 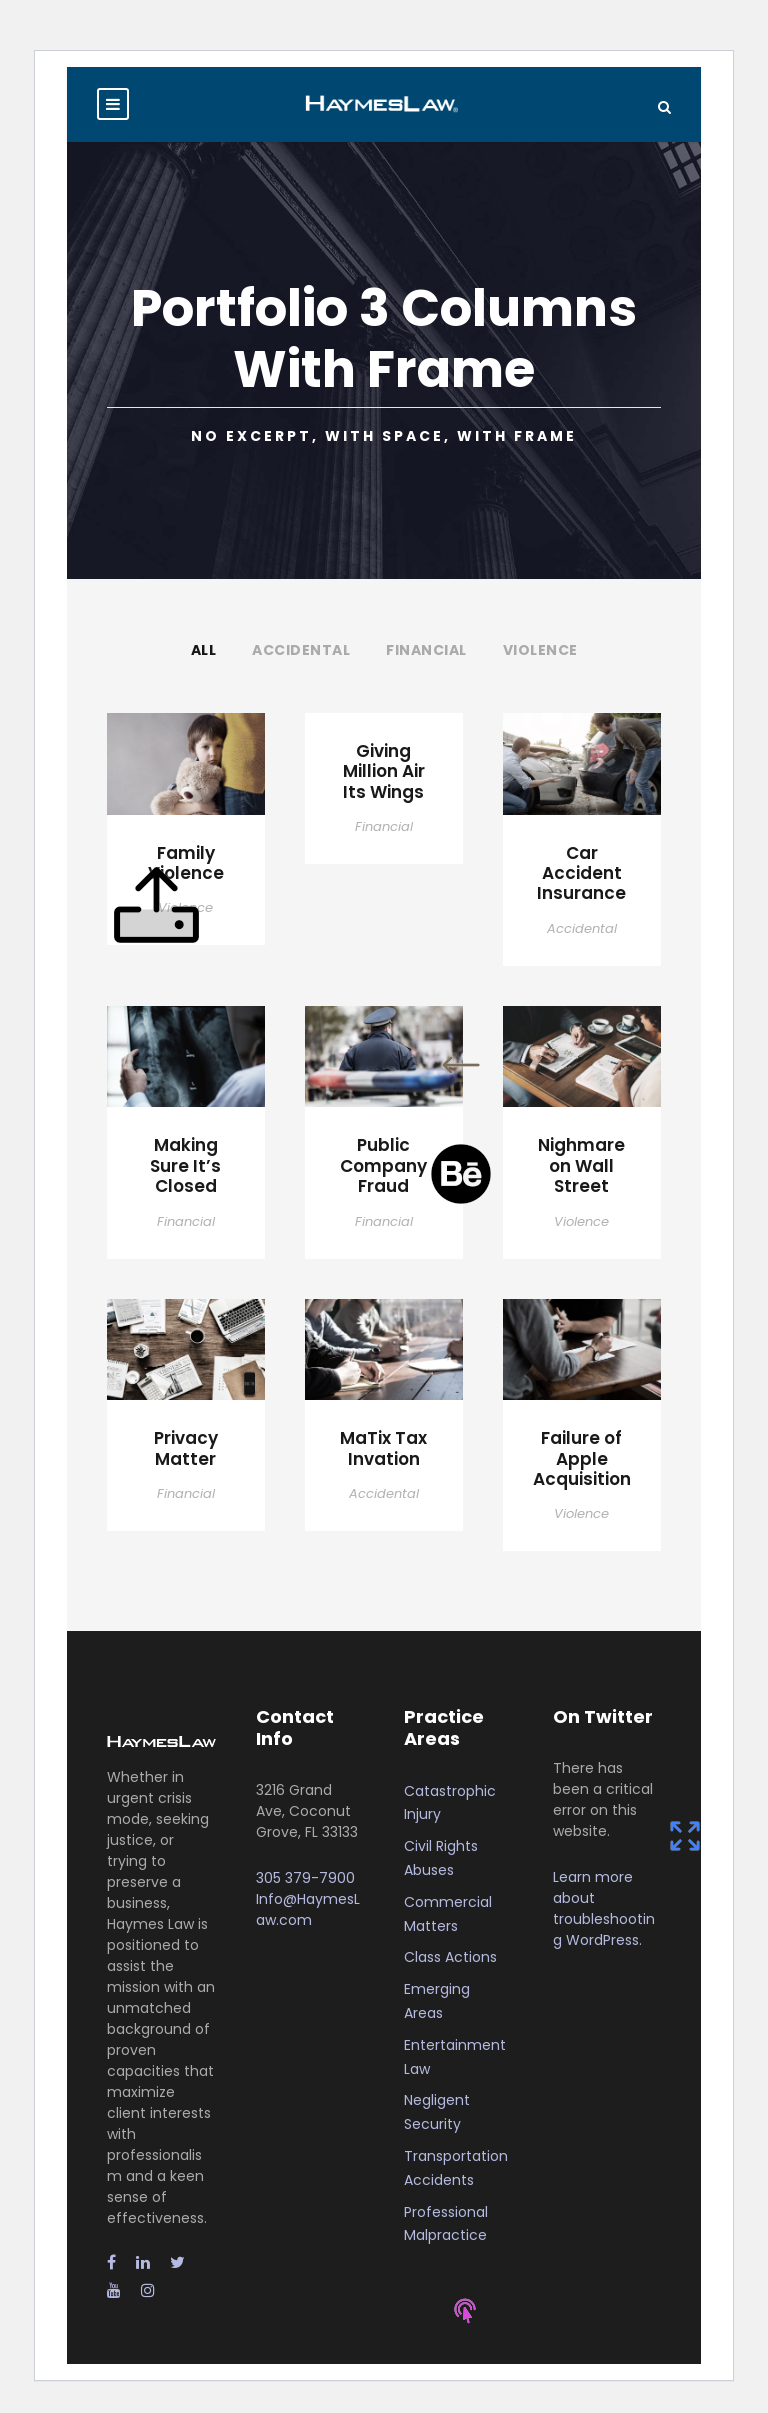 I want to click on tap or click interaction indicator, so click(x=465, y=2311).